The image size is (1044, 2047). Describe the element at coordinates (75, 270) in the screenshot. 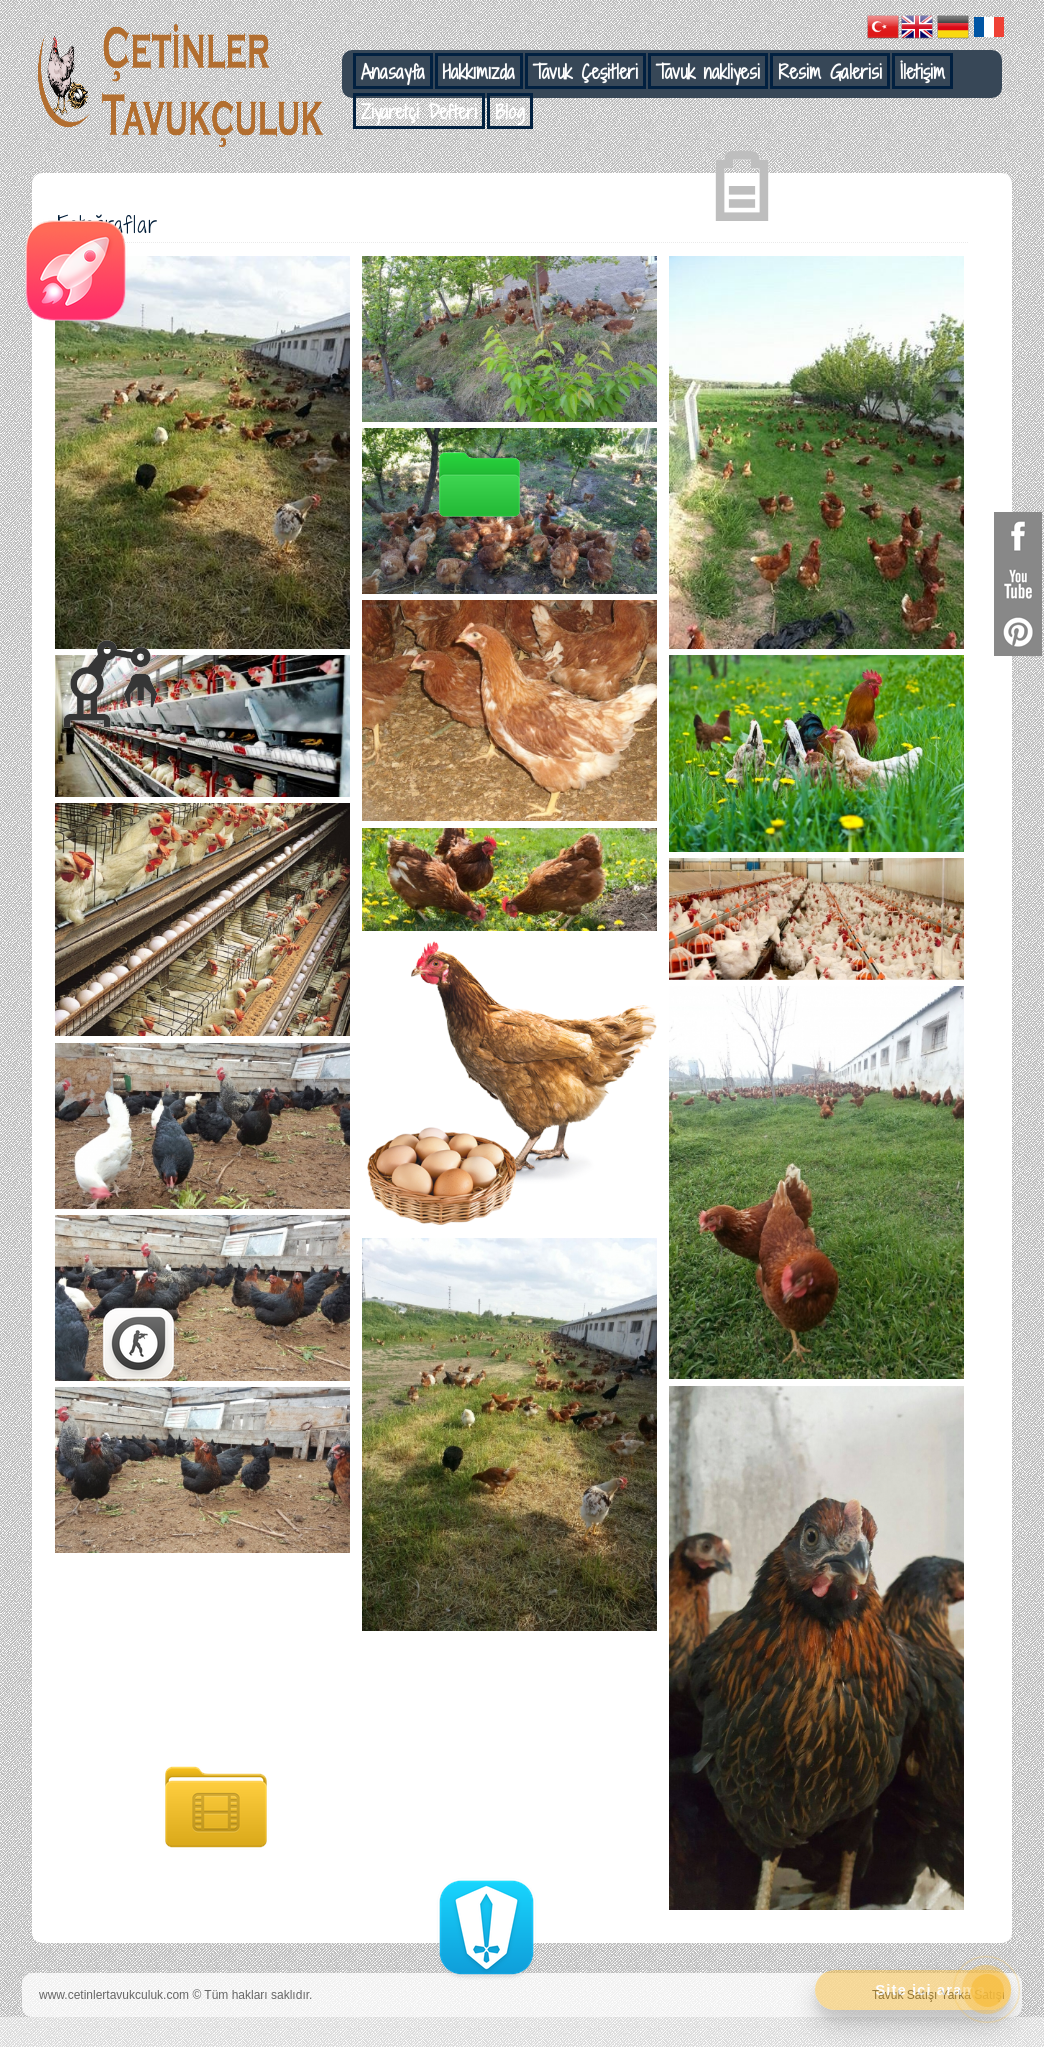

I see `open the games app` at that location.